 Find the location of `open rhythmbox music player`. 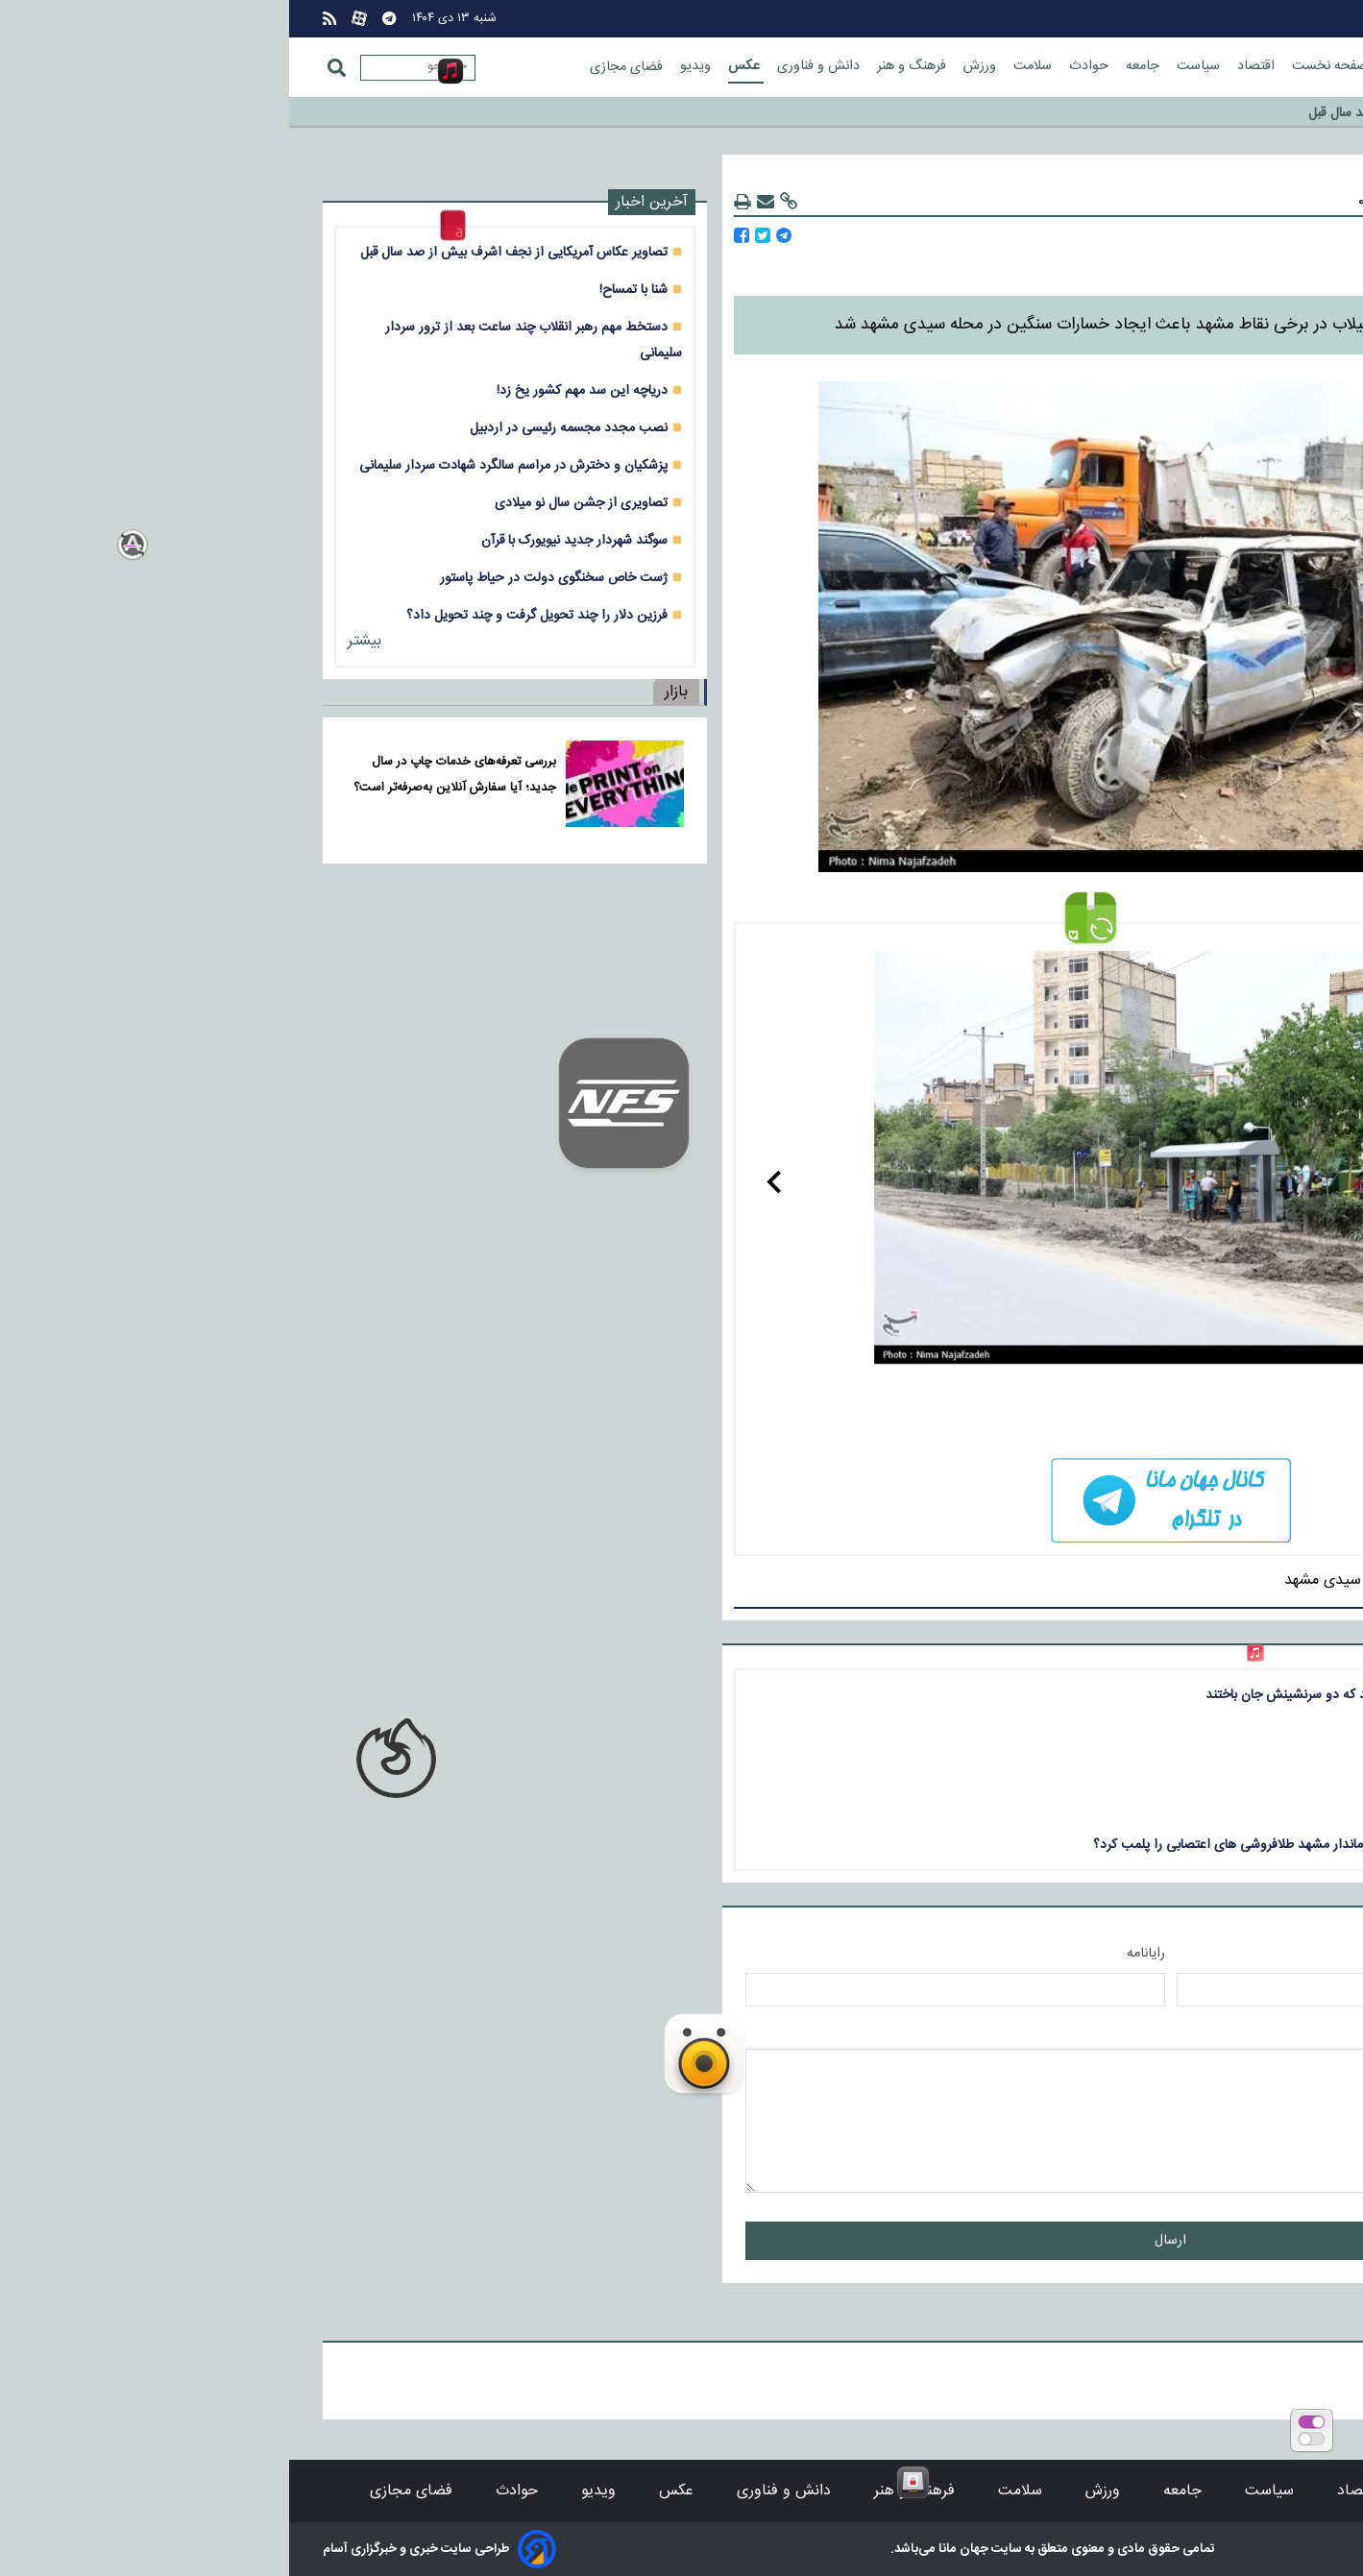

open rhythmbox music player is located at coordinates (704, 2054).